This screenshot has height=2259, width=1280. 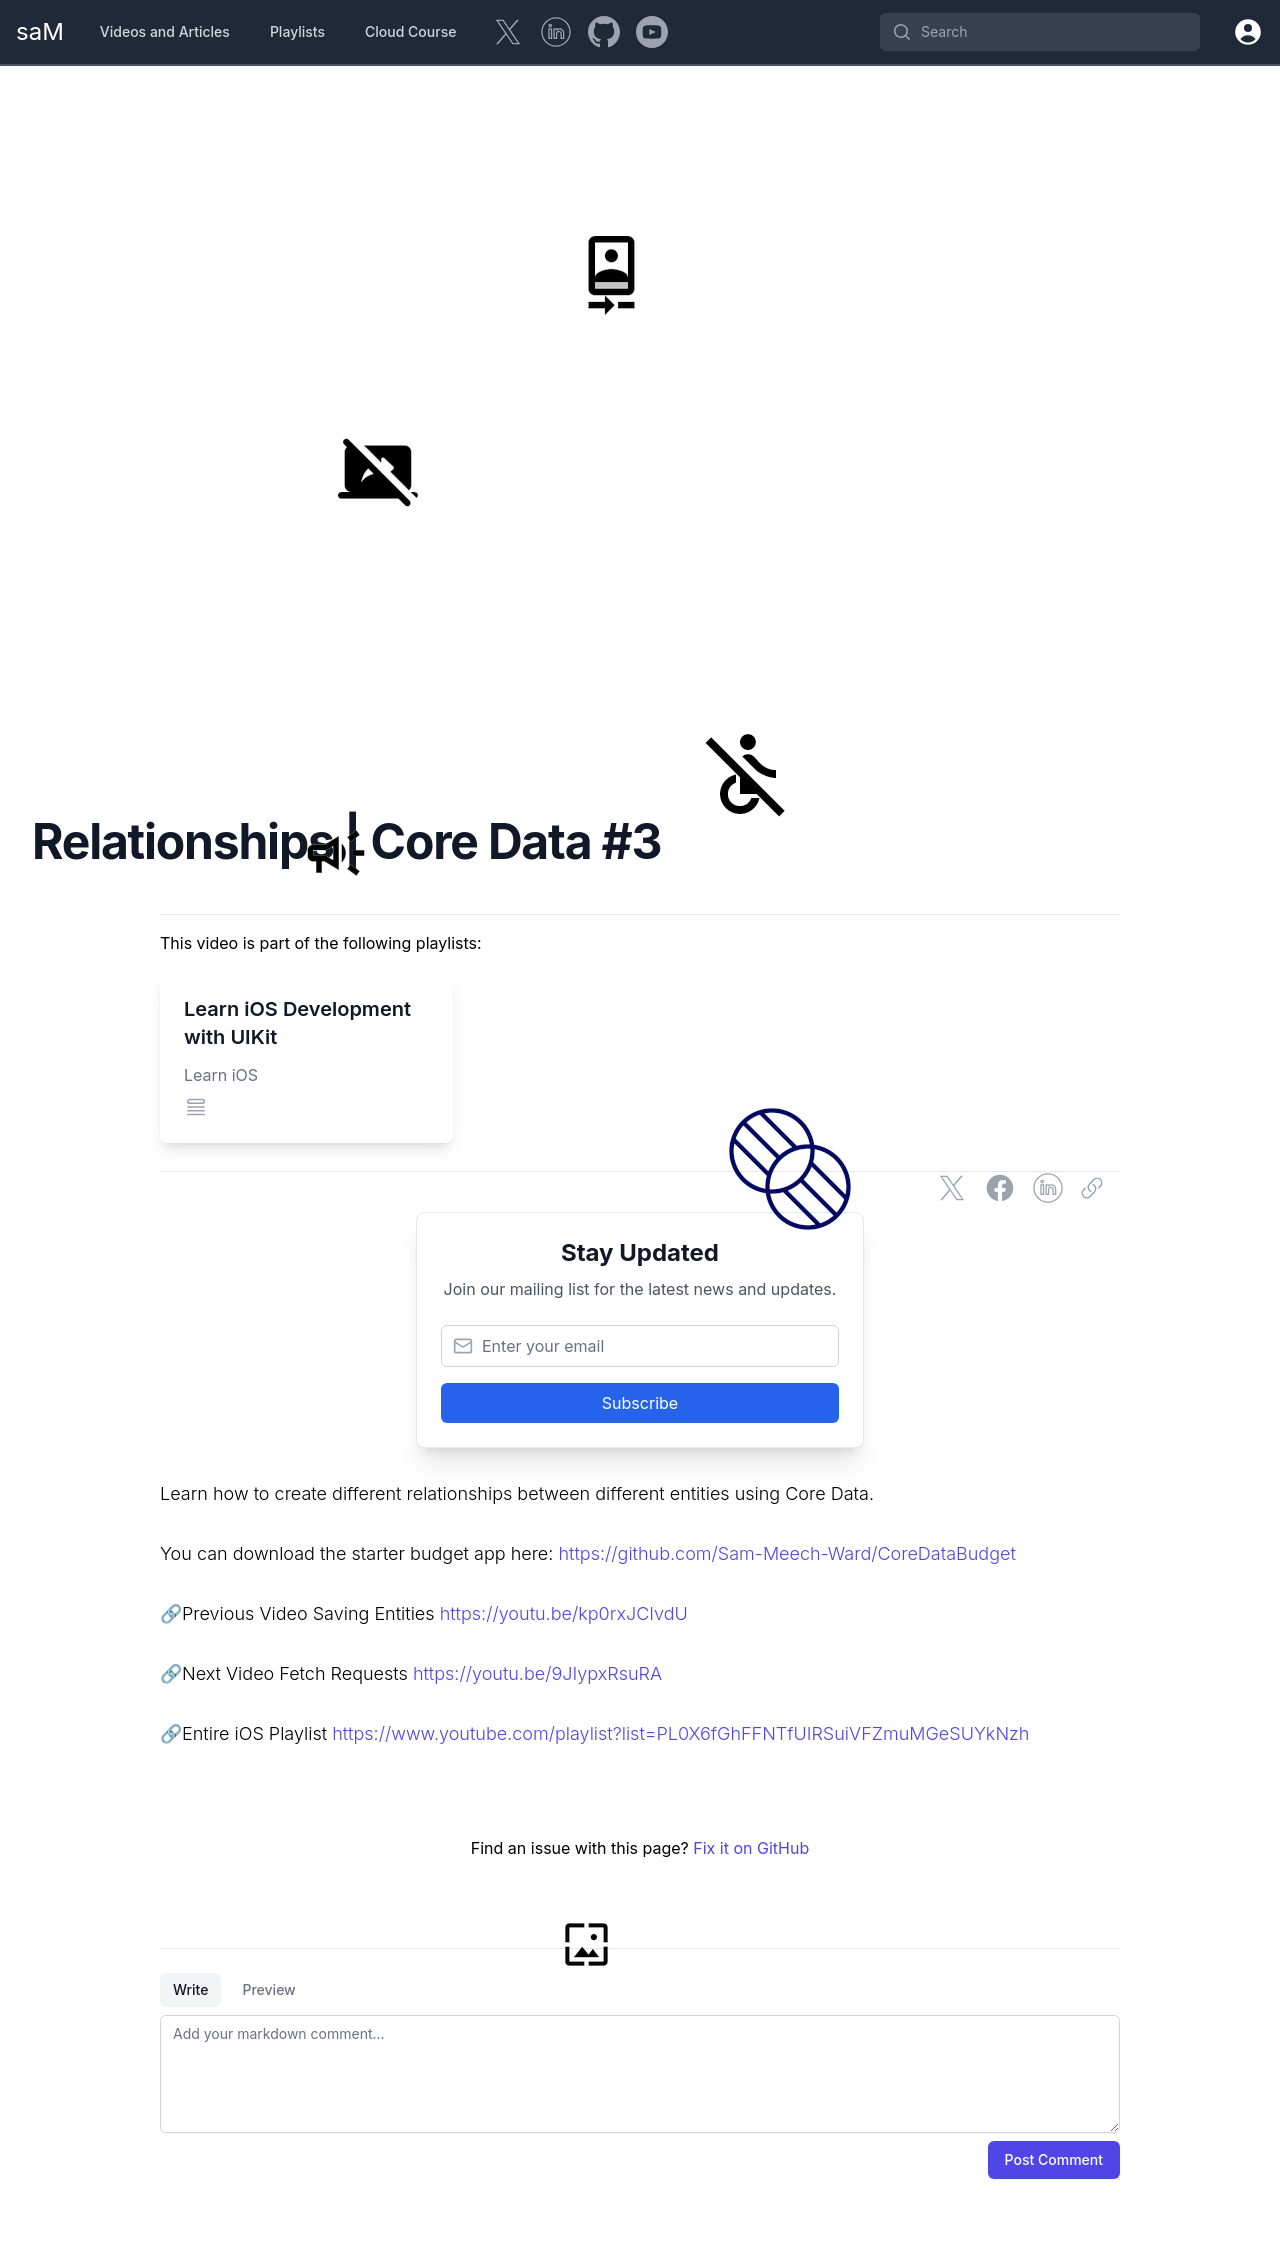 What do you see at coordinates (336, 853) in the screenshot?
I see `start a new campaign or announcement` at bounding box center [336, 853].